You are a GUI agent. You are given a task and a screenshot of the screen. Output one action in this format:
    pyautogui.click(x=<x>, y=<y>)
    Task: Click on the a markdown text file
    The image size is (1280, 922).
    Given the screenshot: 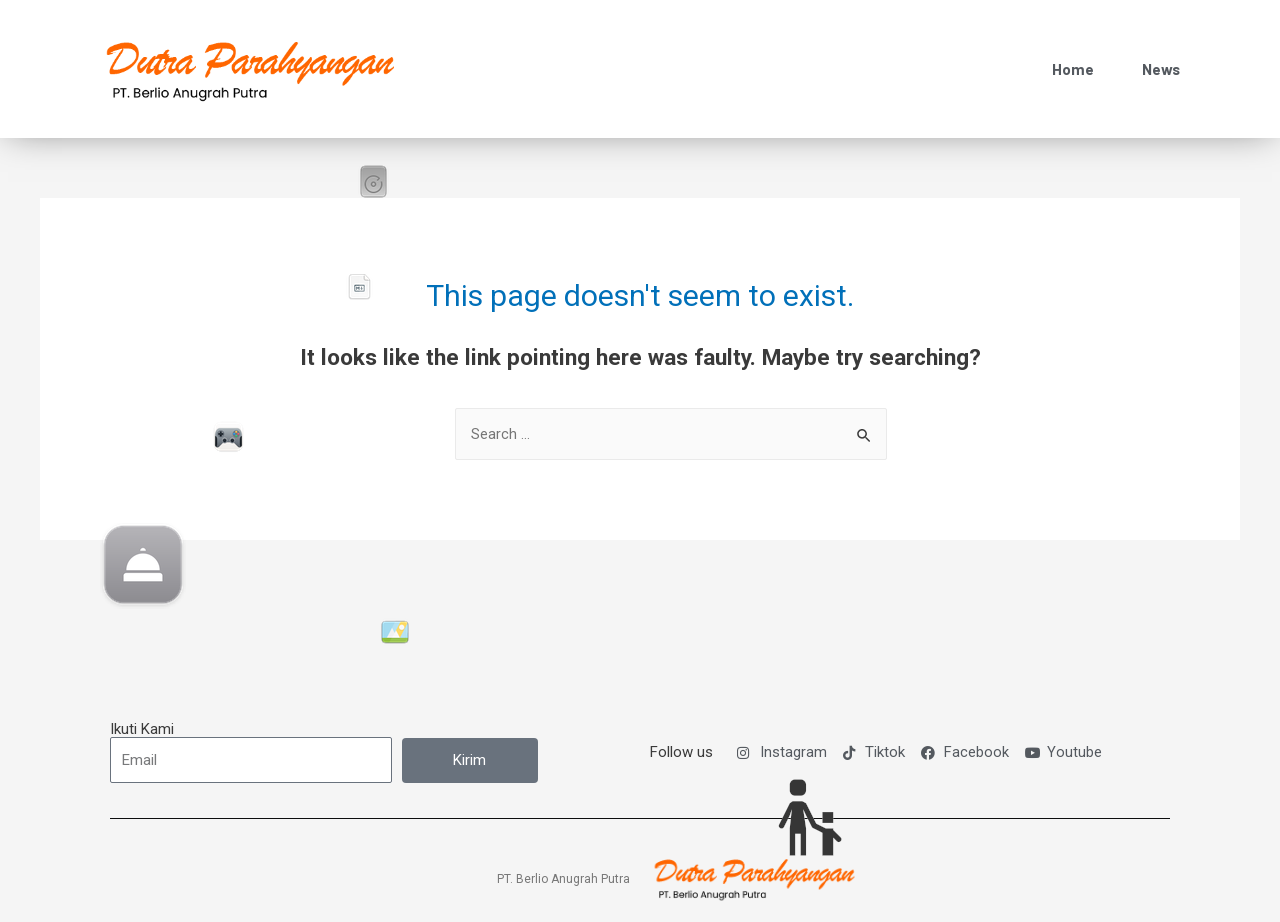 What is the action you would take?
    pyautogui.click(x=359, y=286)
    